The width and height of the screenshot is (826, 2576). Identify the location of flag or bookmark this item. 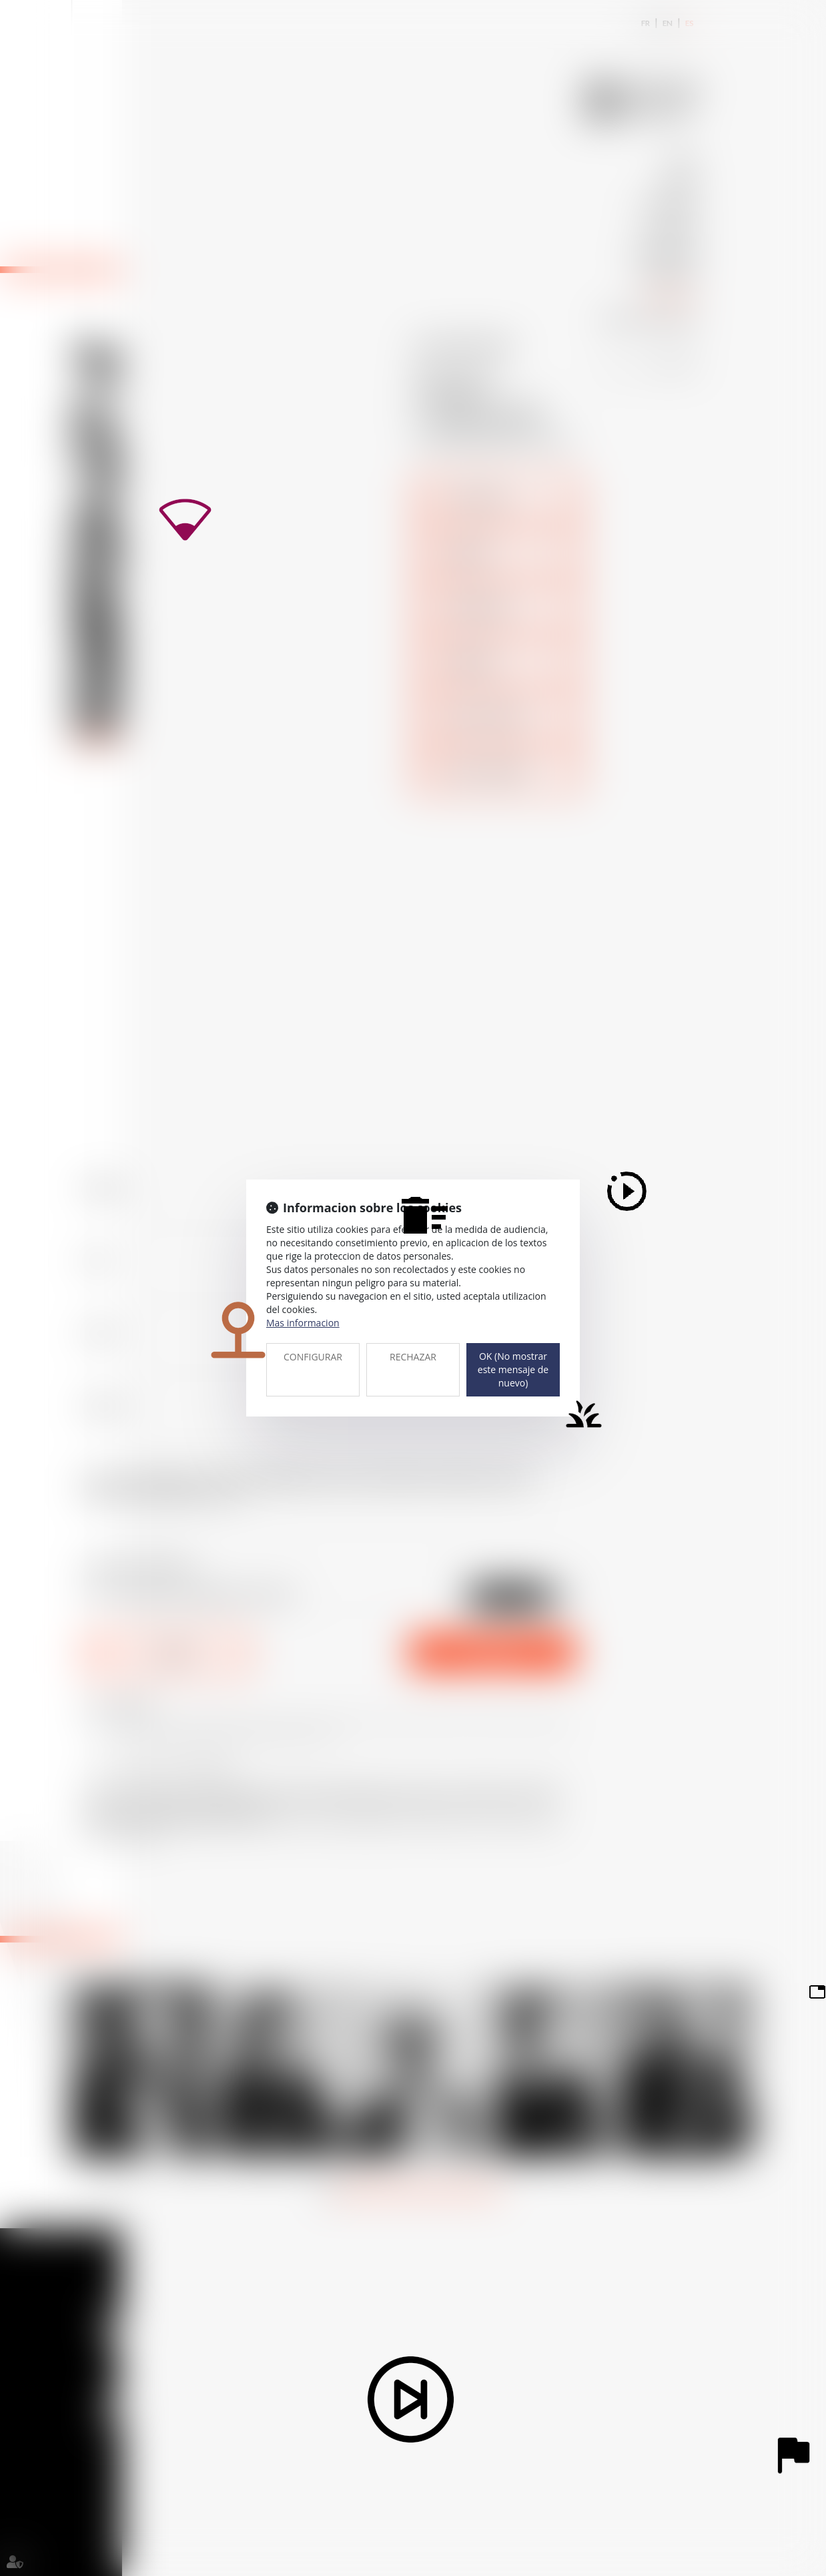
(793, 2455).